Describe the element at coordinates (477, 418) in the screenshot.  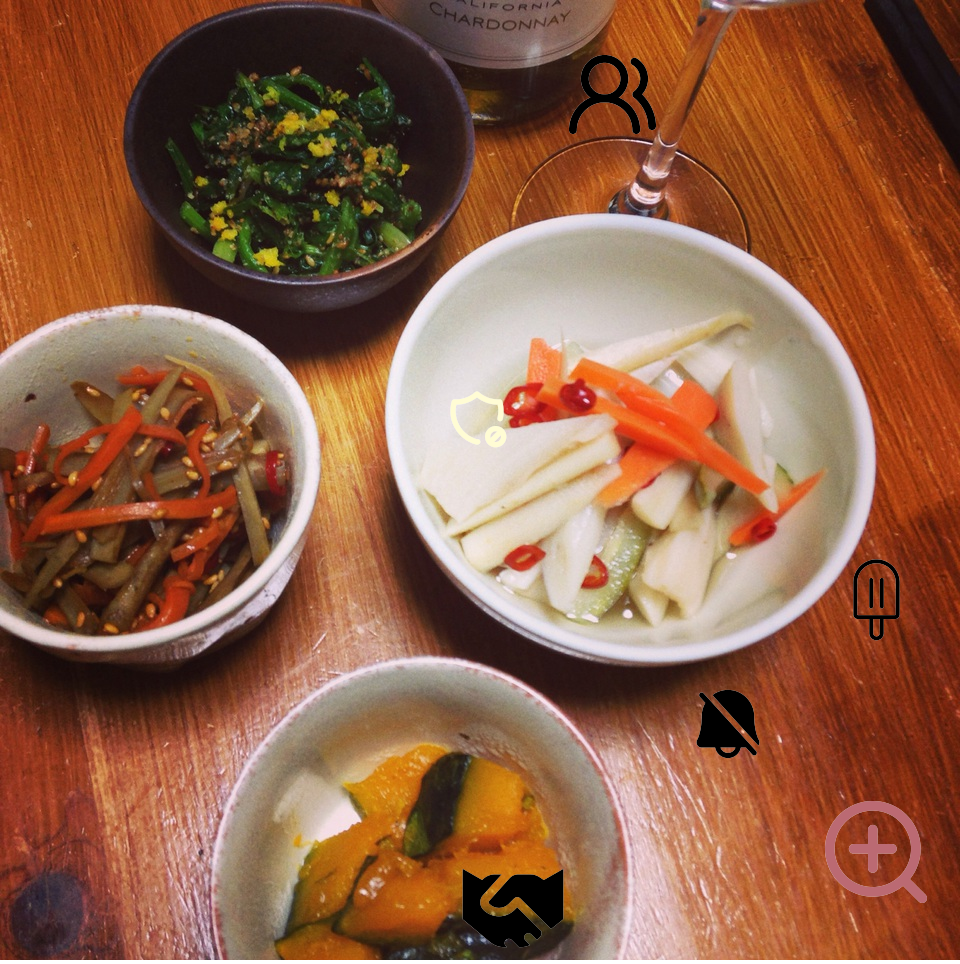
I see `cancel or disable security protection` at that location.